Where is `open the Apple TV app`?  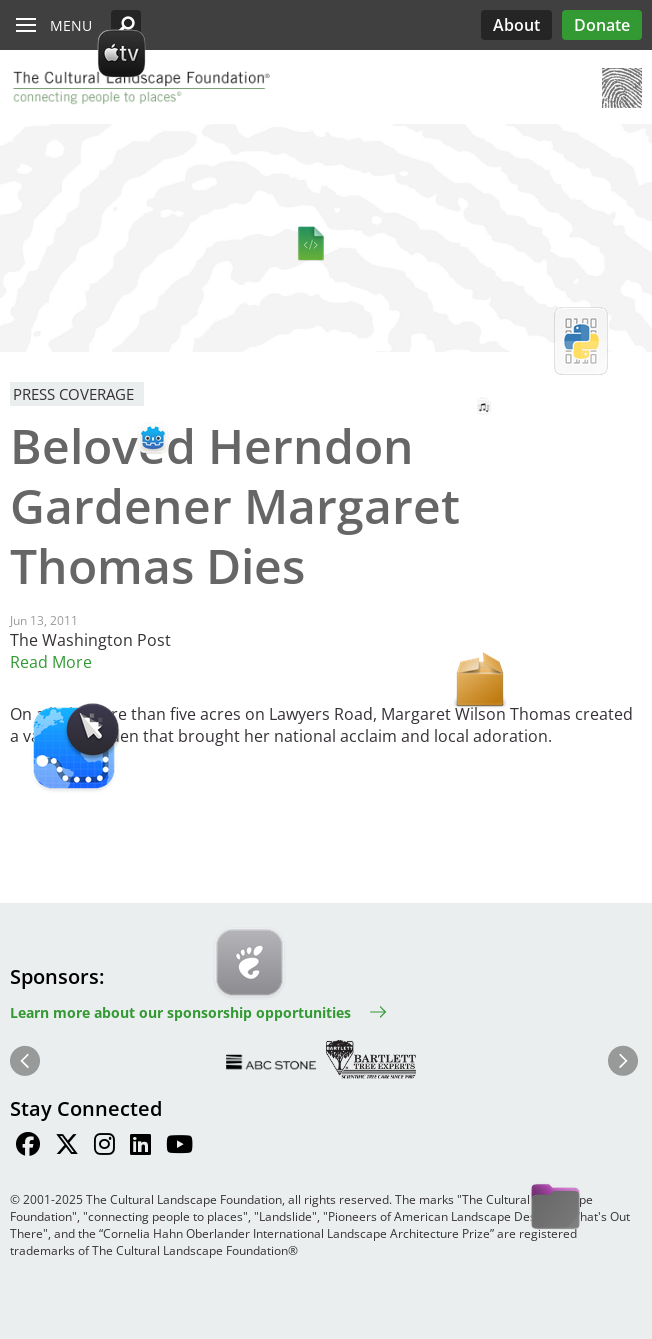
open the Apple TV app is located at coordinates (121, 53).